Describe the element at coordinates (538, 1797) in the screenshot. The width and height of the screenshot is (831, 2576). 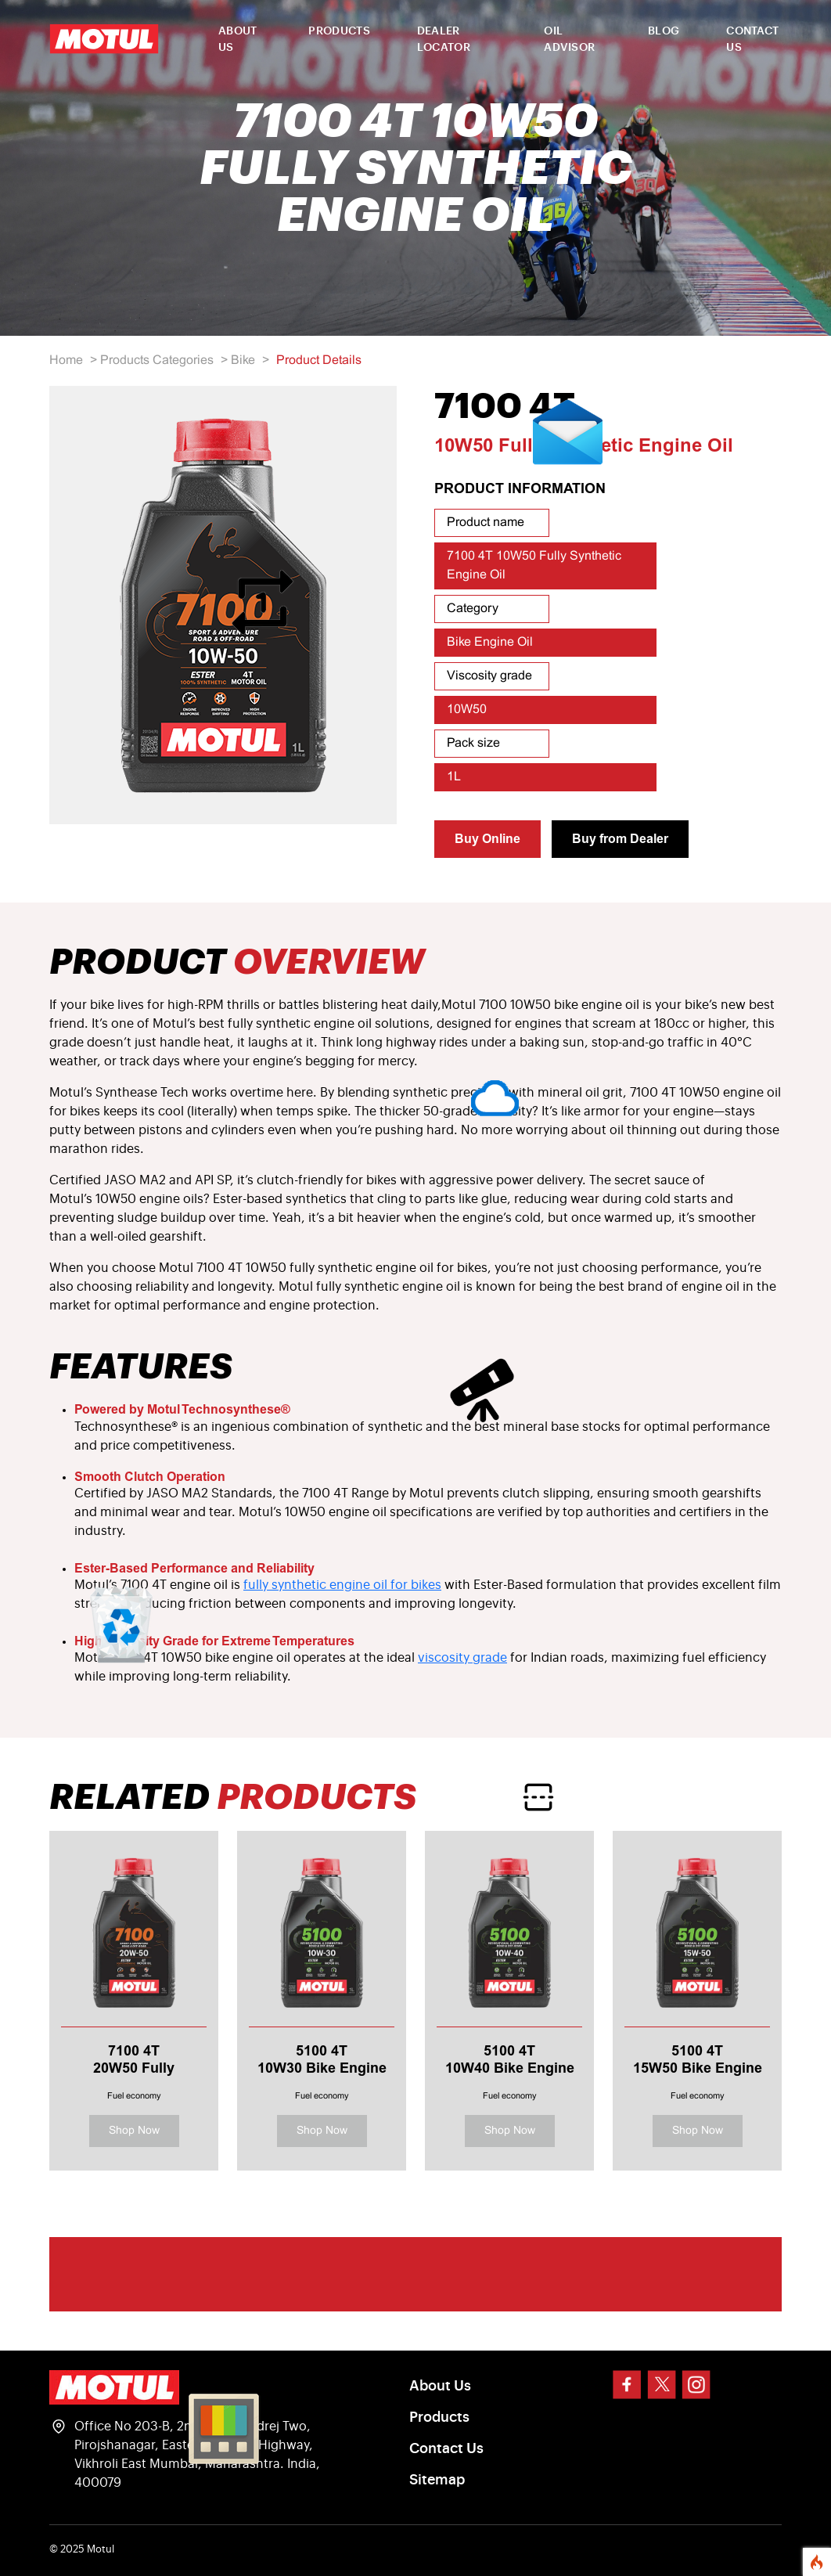
I see `flip image vertically` at that location.